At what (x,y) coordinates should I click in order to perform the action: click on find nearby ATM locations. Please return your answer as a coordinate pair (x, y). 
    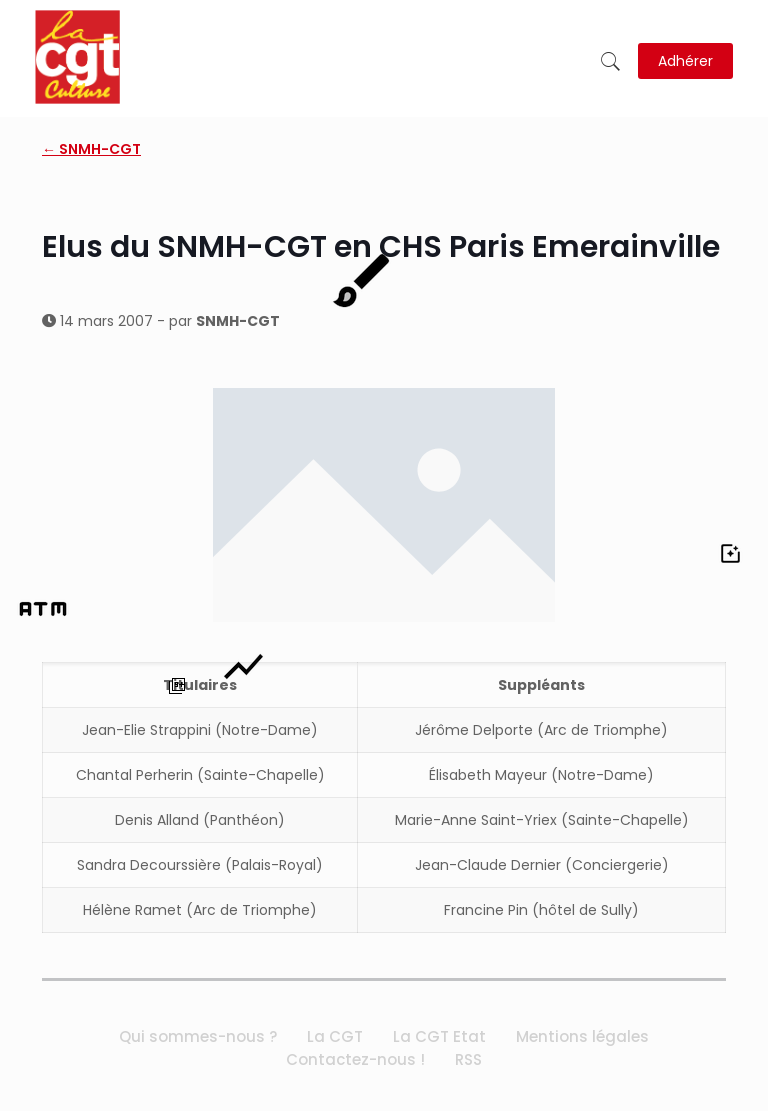
    Looking at the image, I should click on (43, 609).